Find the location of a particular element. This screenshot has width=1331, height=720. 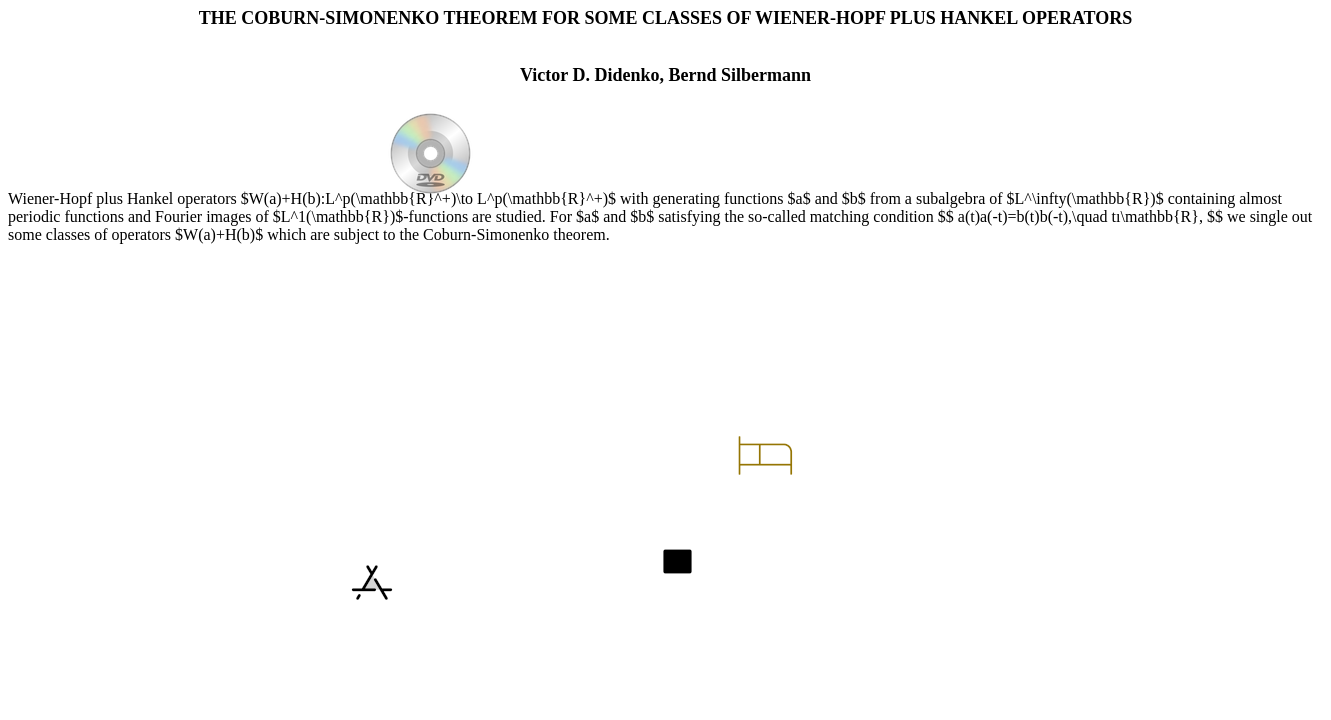

open the app store is located at coordinates (372, 584).